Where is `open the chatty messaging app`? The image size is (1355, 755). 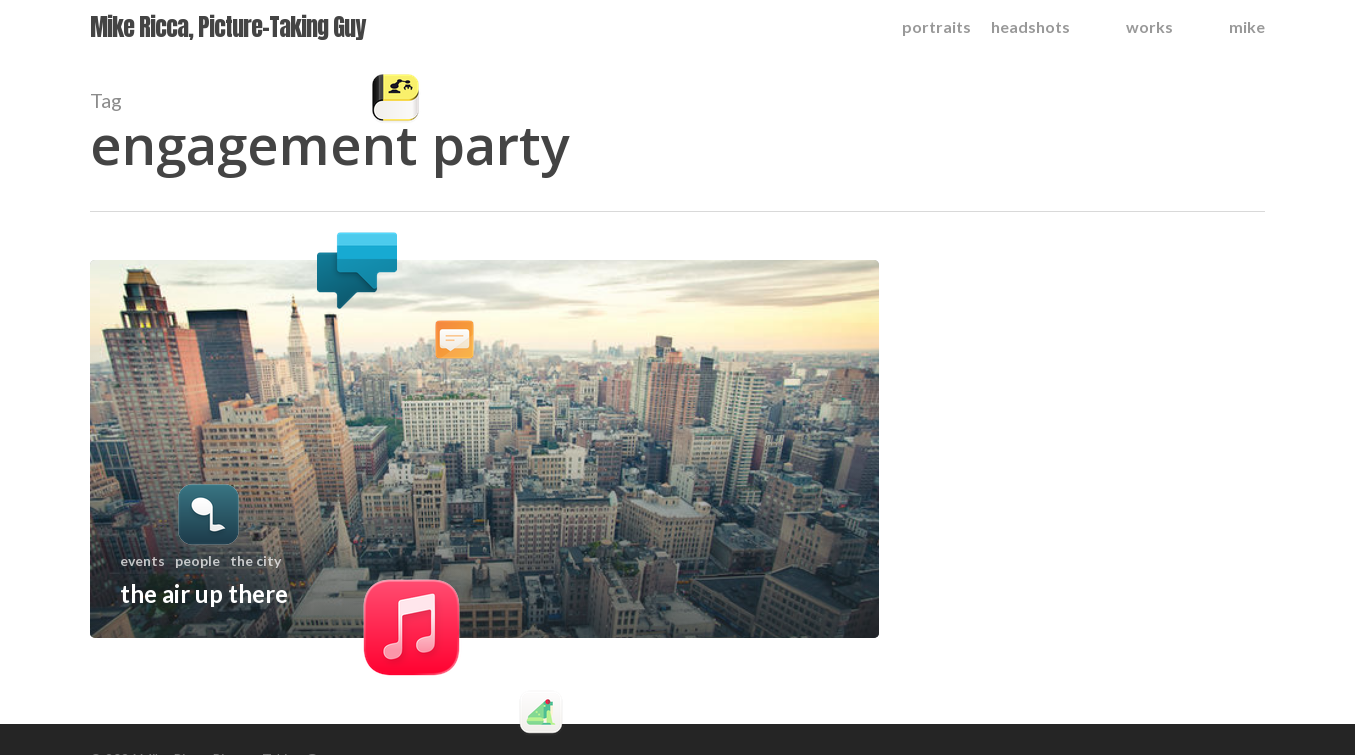
open the chatty messaging app is located at coordinates (454, 339).